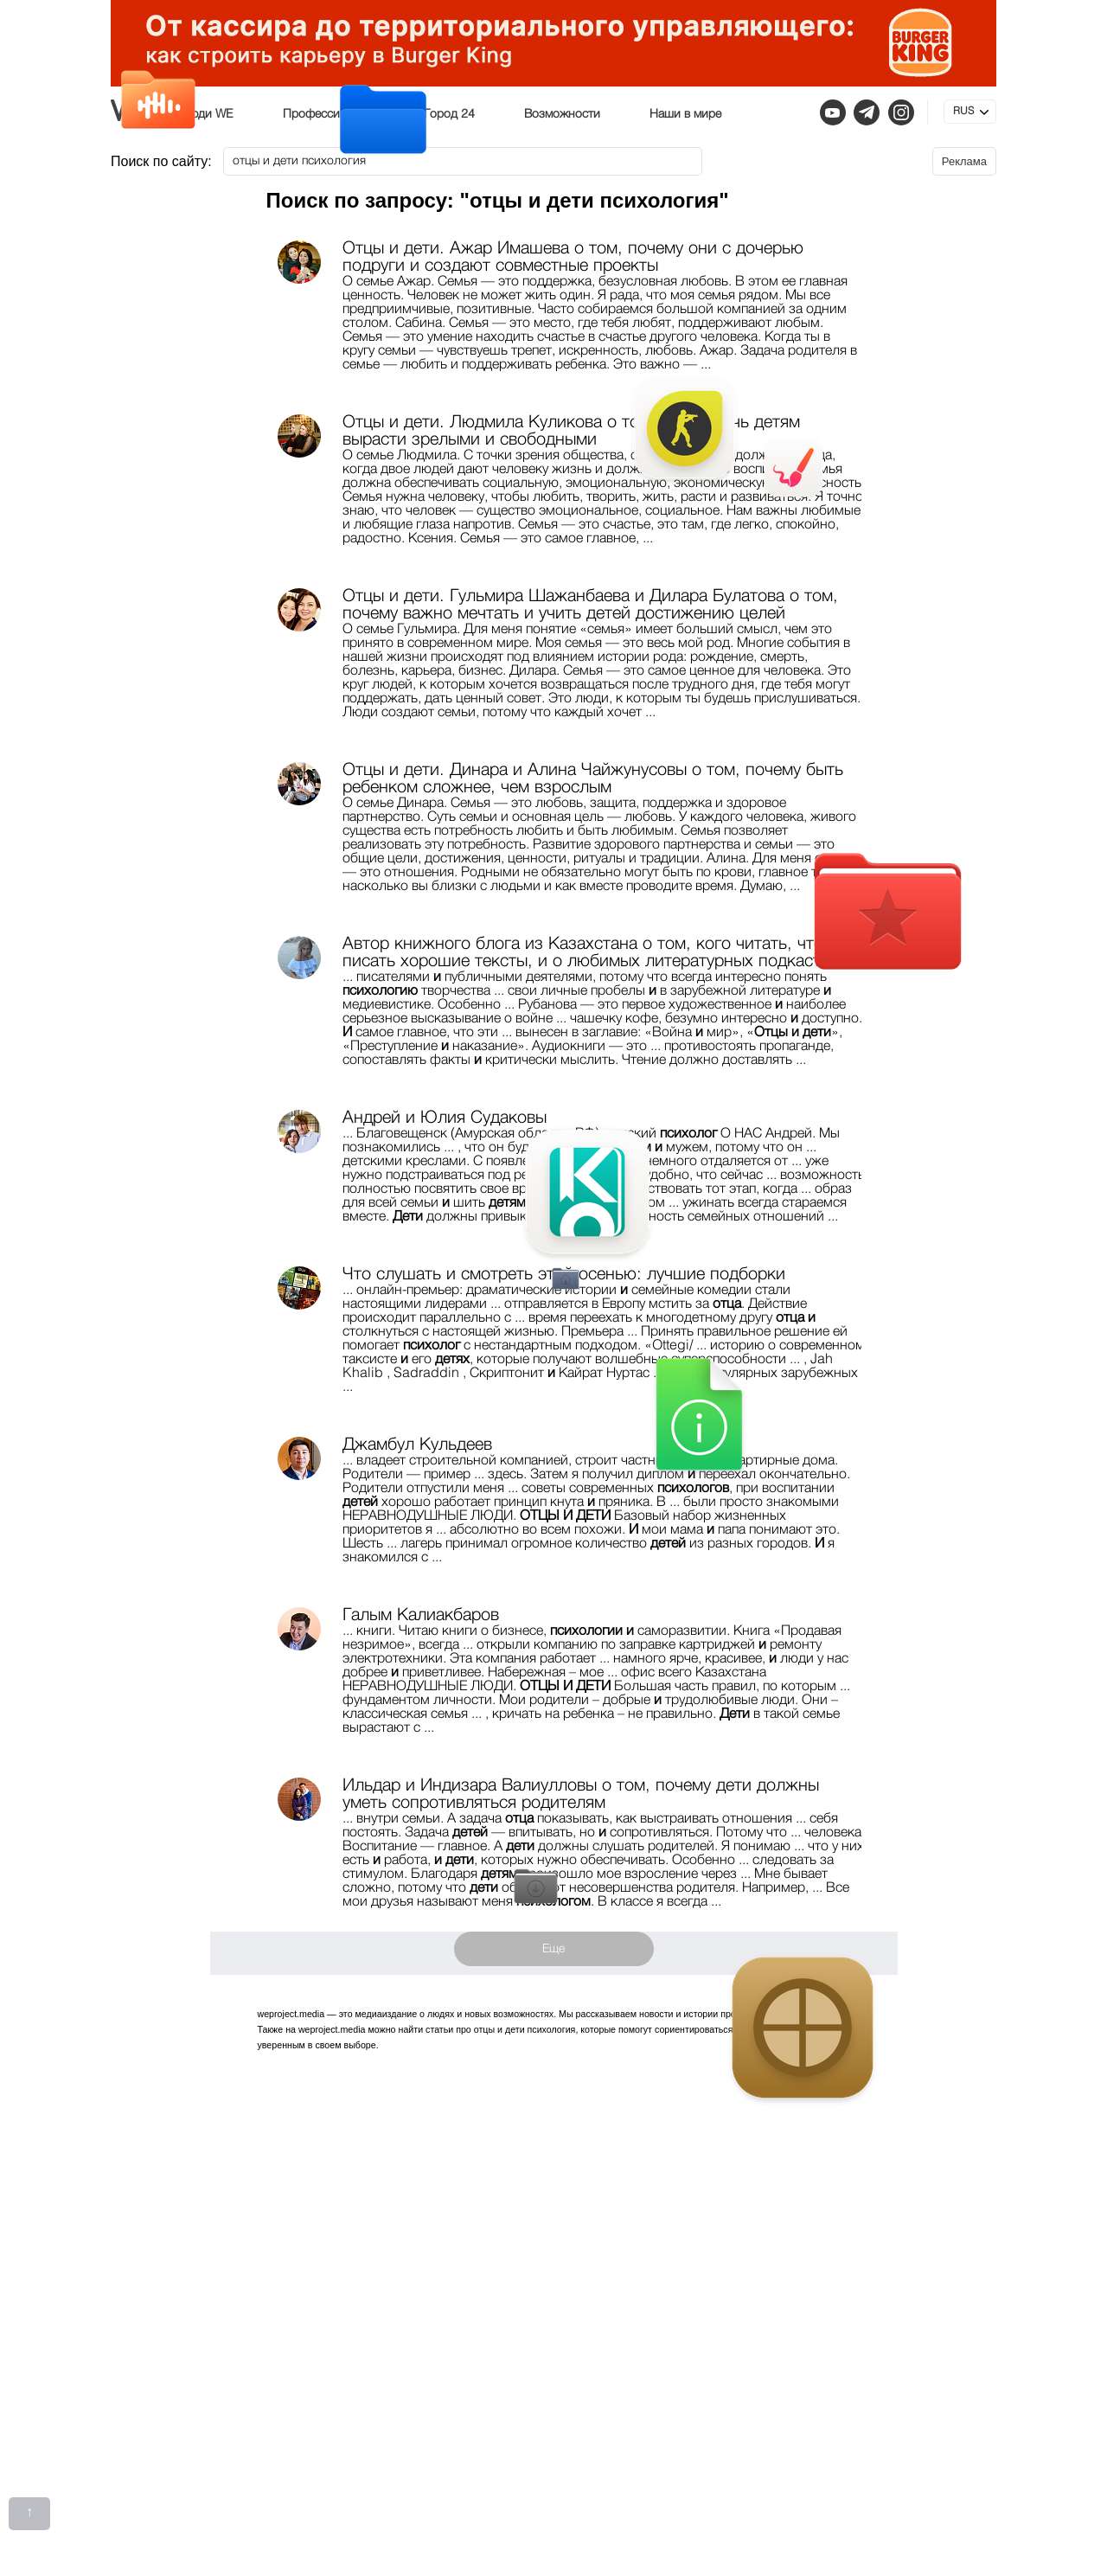 This screenshot has width=1107, height=2576. What do you see at coordinates (157, 101) in the screenshot?
I see `open castbox podcast downloads folder` at bounding box center [157, 101].